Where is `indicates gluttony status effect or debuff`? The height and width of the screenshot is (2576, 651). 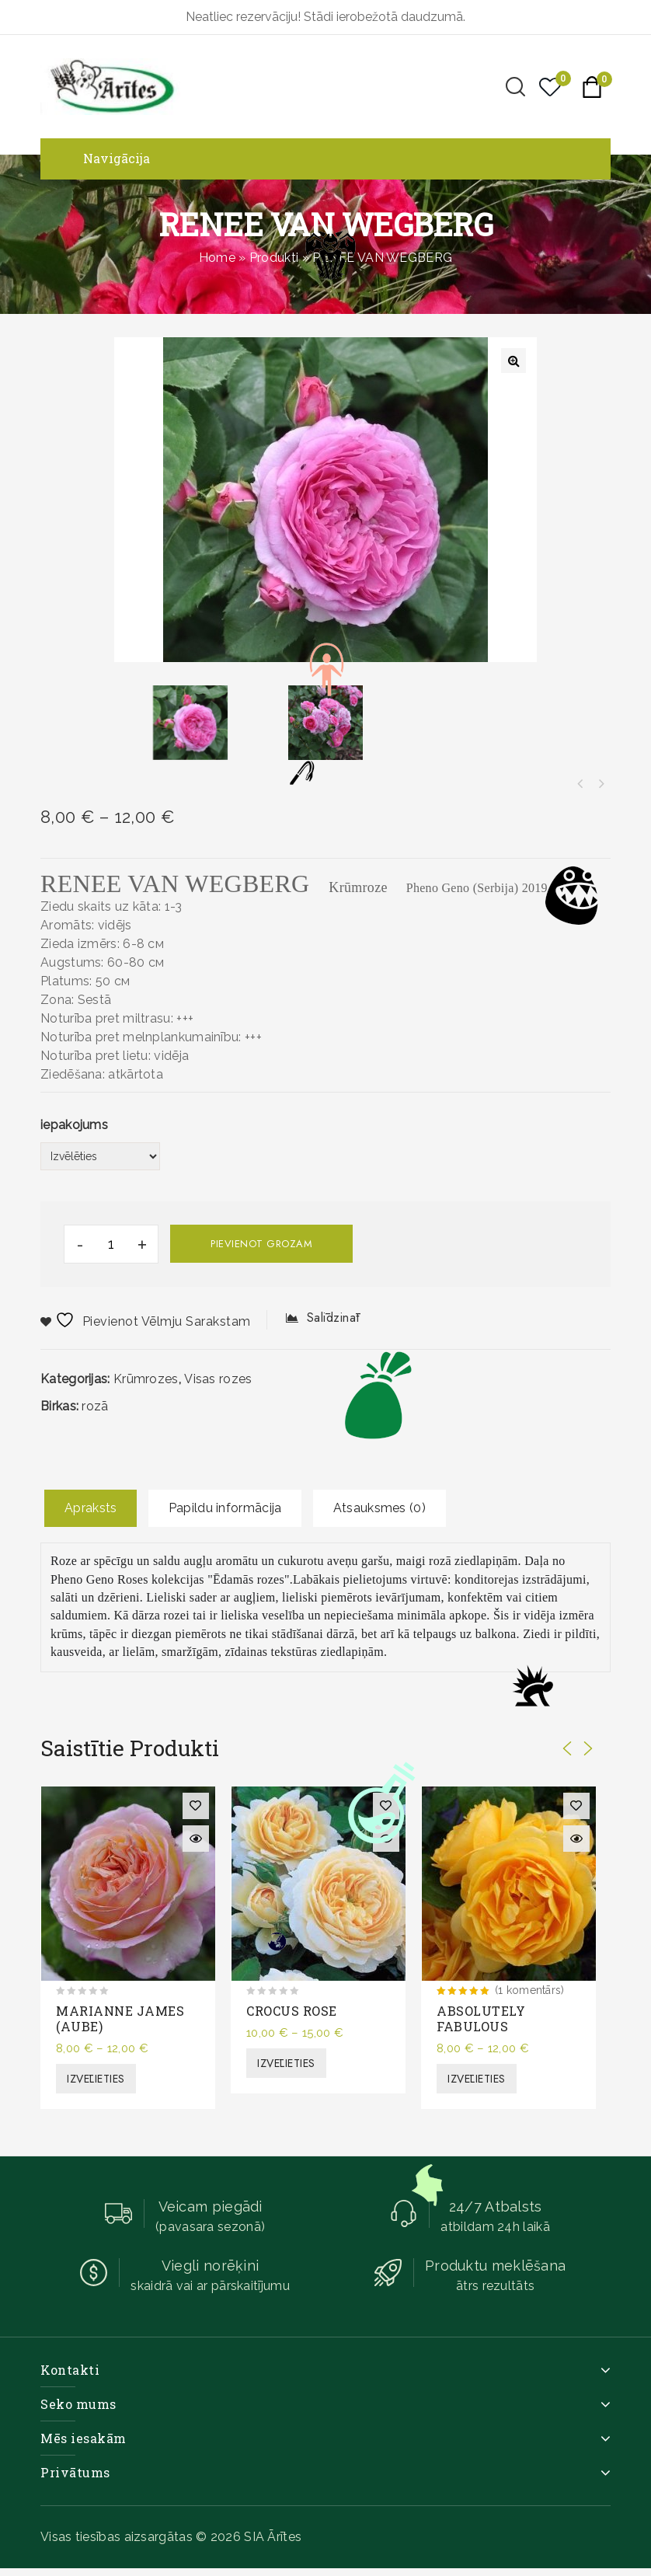
indicates gluttony status effect or debuff is located at coordinates (573, 895).